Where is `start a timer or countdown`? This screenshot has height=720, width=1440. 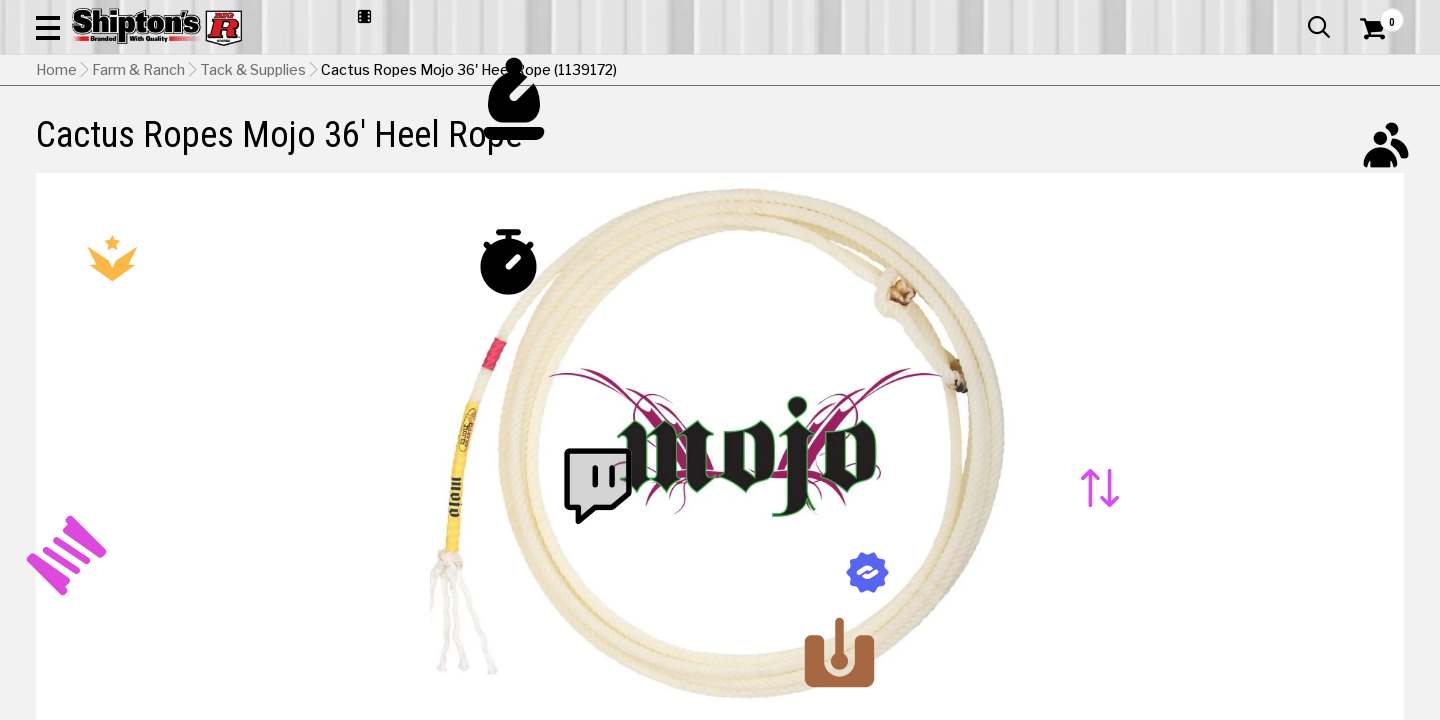
start a timer or countdown is located at coordinates (508, 263).